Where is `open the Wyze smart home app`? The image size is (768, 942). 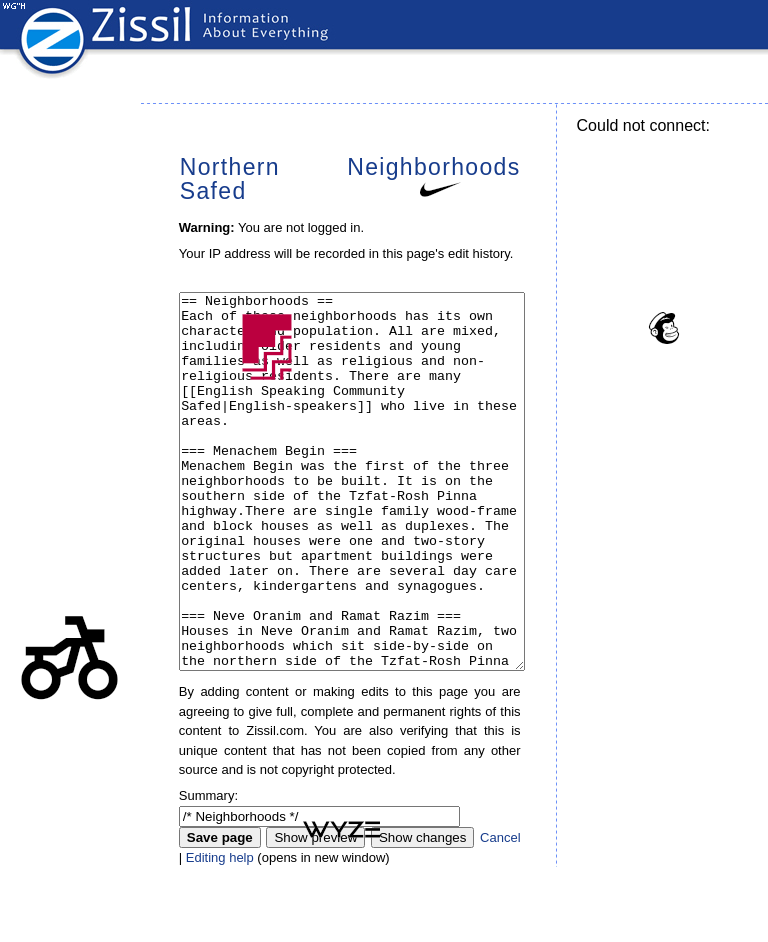
open the Wyze smart home app is located at coordinates (341, 829).